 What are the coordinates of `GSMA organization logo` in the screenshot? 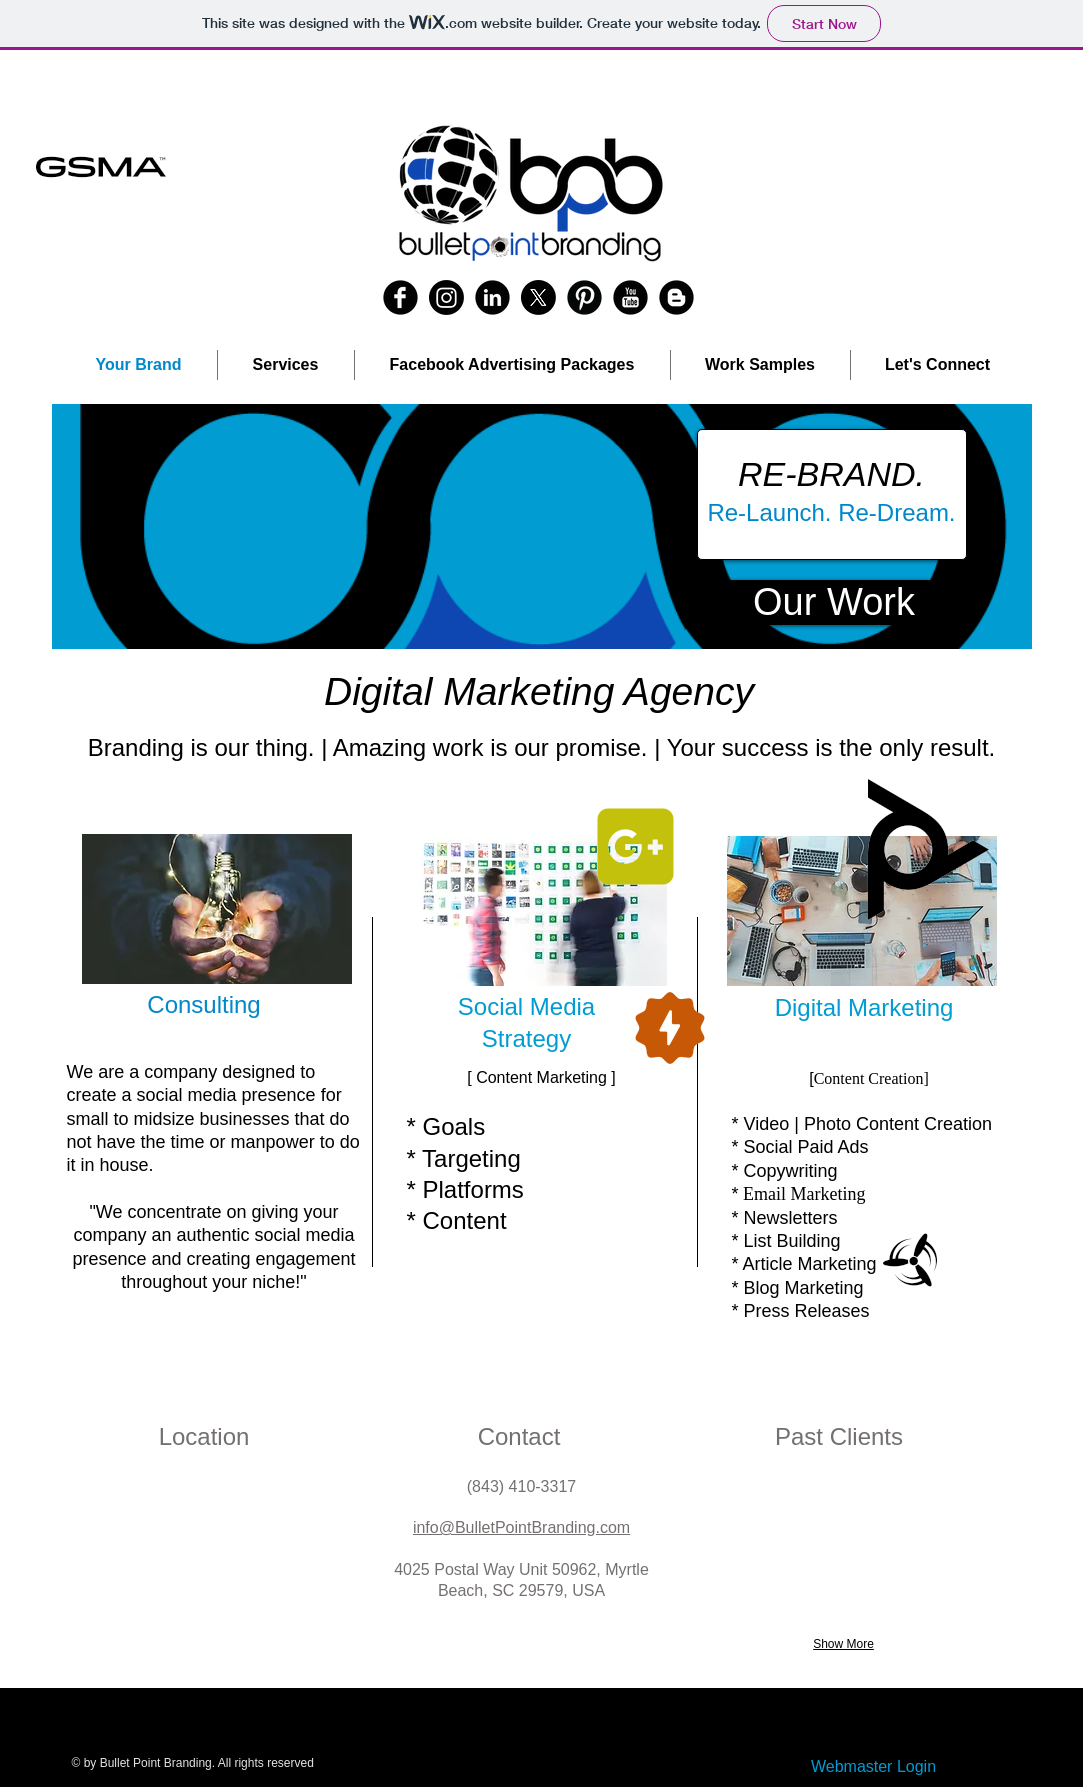 It's located at (101, 167).